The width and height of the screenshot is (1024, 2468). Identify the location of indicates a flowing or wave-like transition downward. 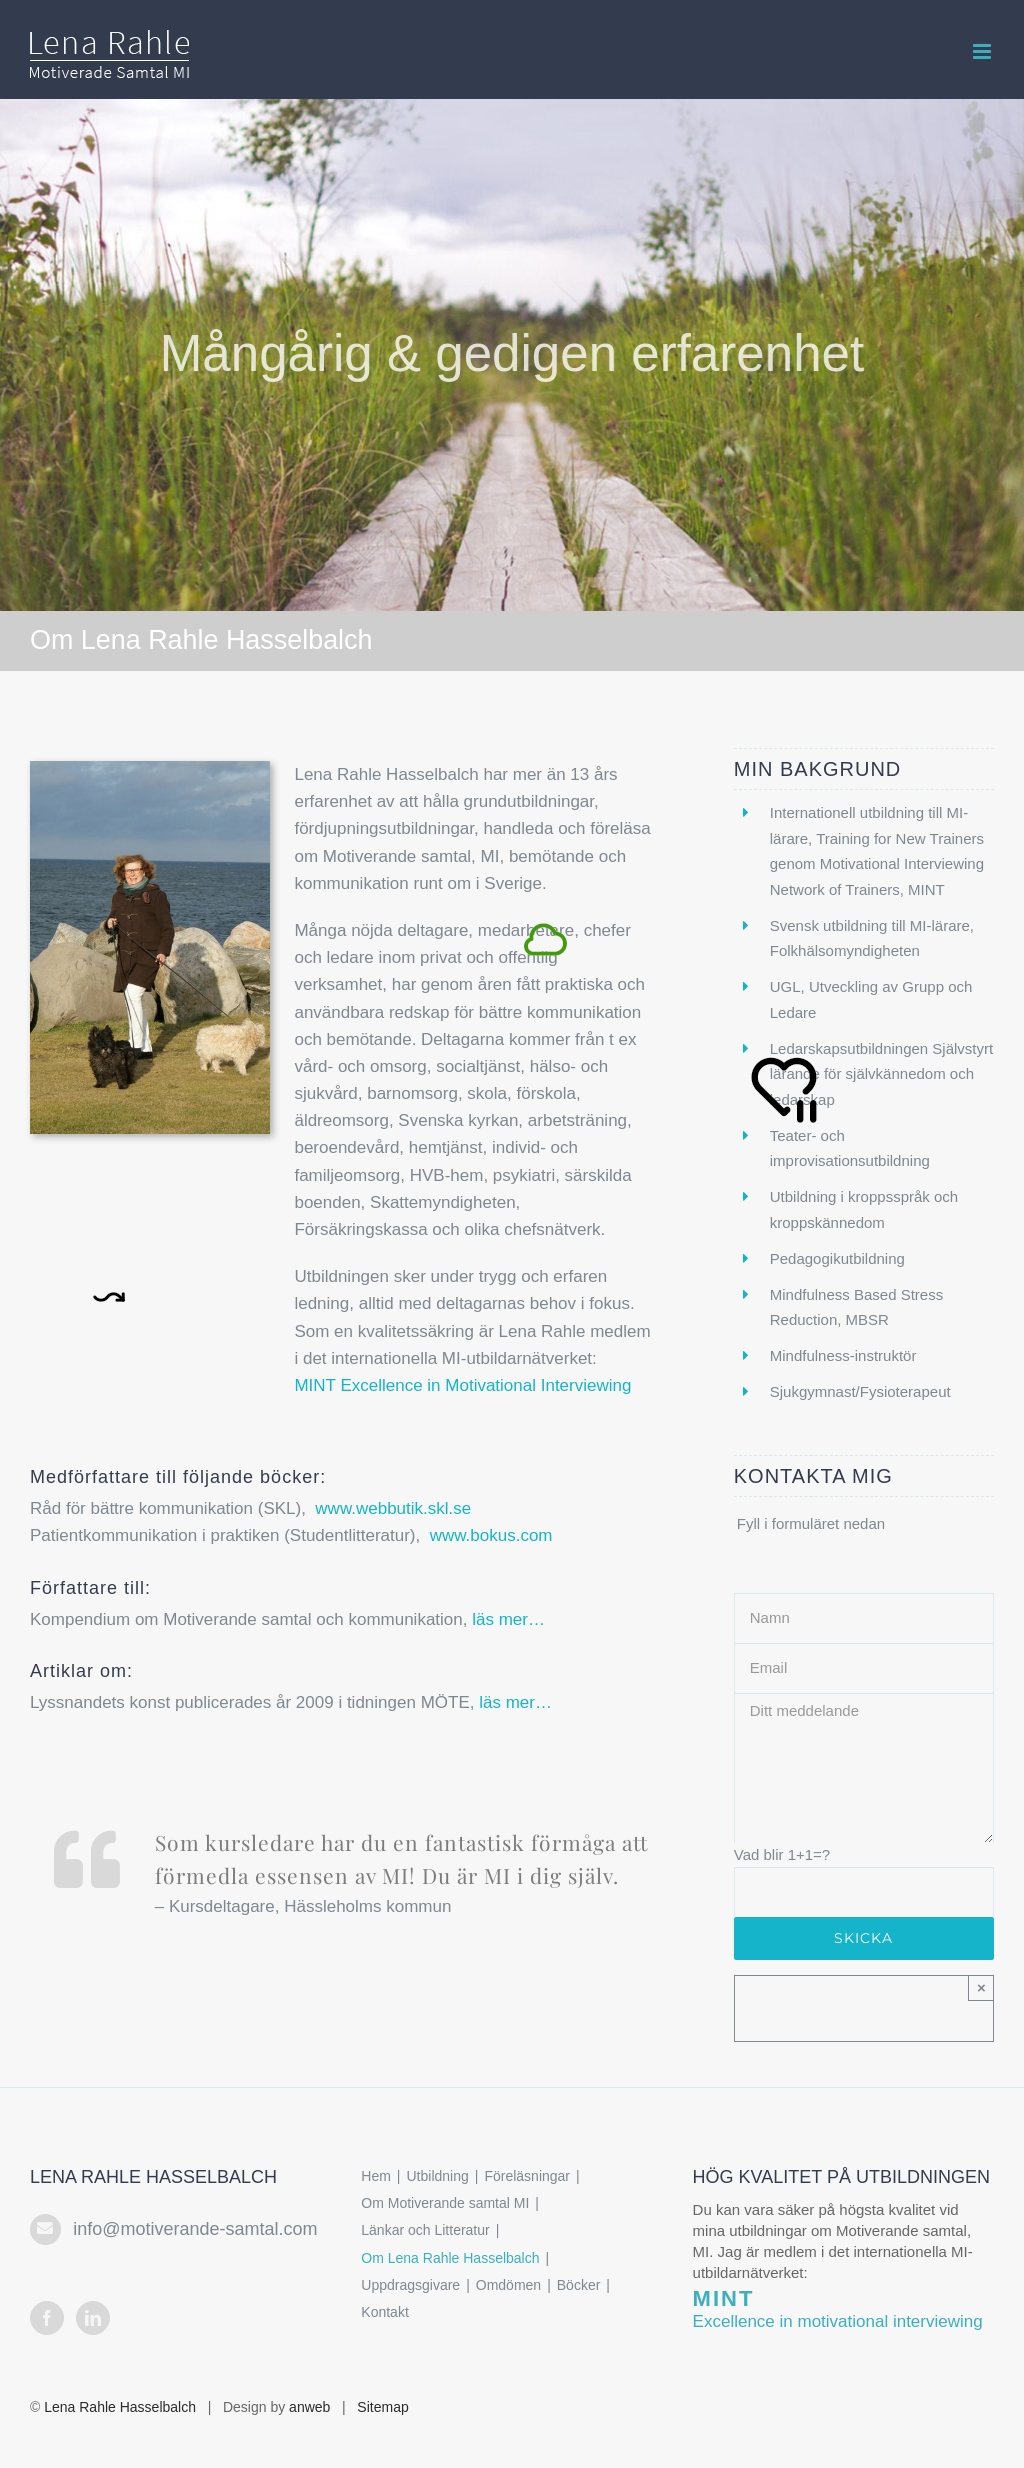
(109, 1297).